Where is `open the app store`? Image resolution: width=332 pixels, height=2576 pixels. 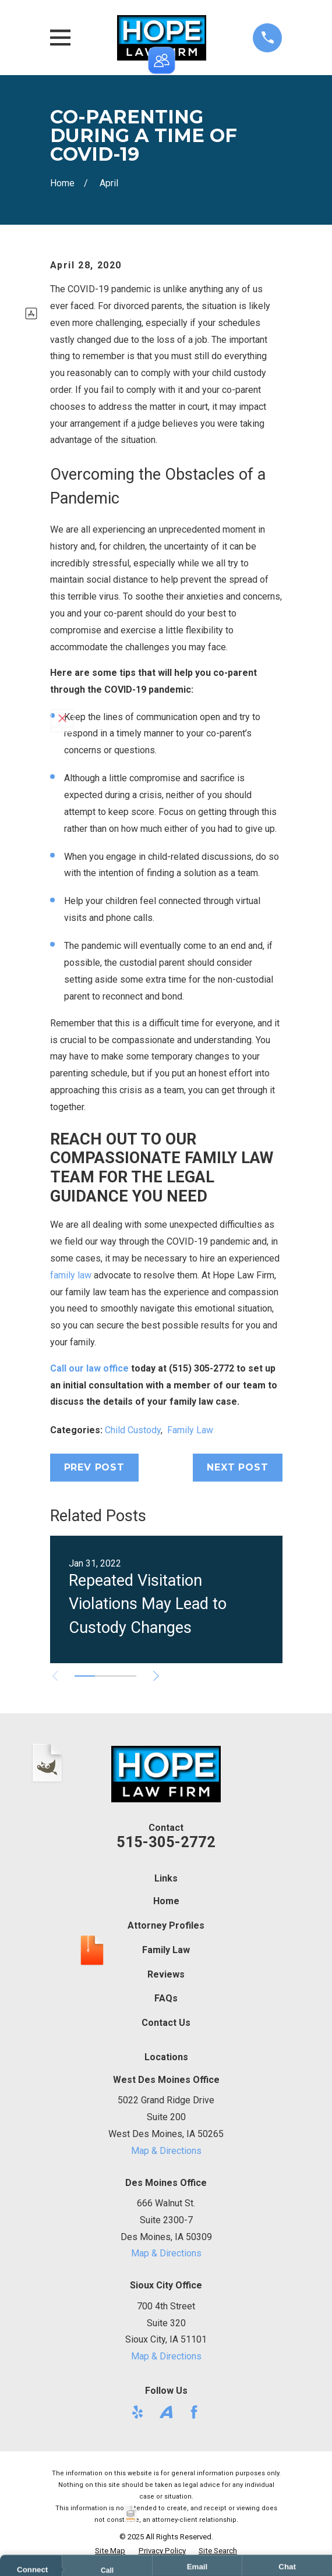 open the app store is located at coordinates (31, 313).